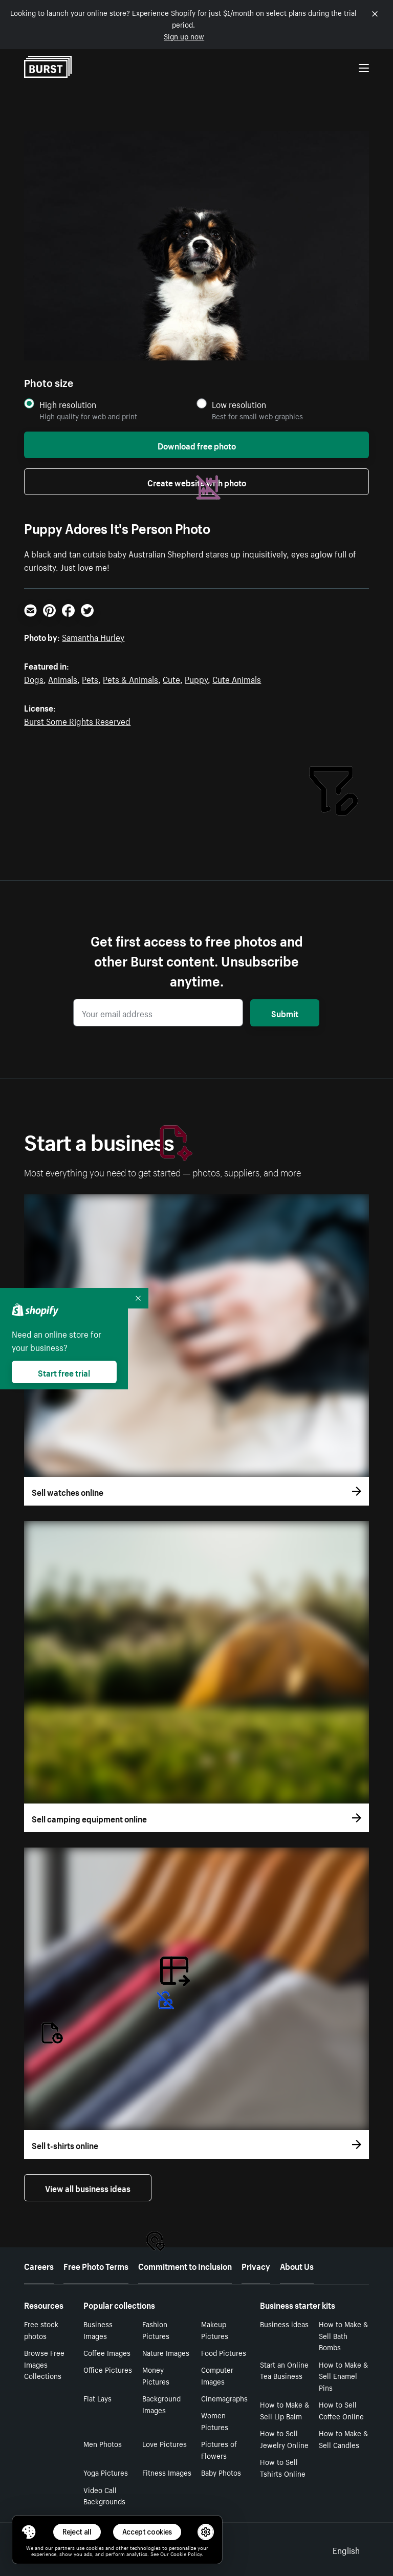  I want to click on edit filter settings, so click(331, 788).